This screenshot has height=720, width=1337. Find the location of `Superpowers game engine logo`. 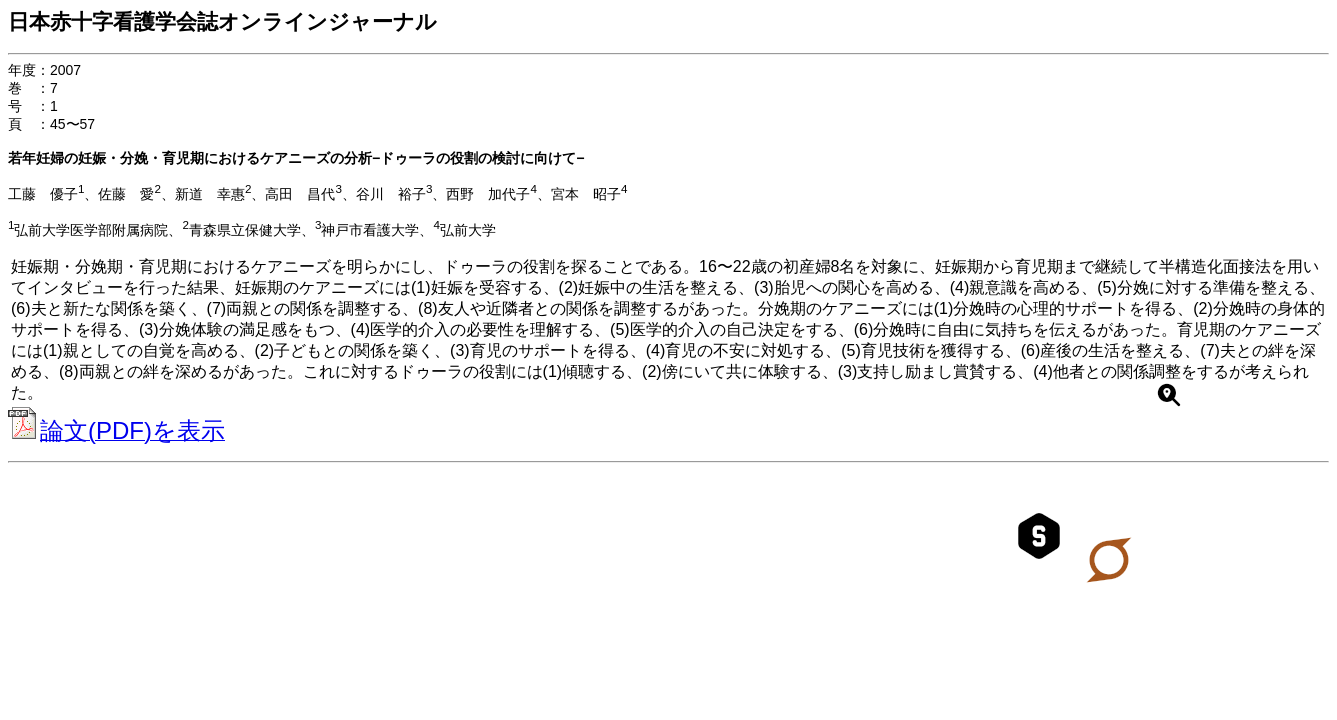

Superpowers game engine logo is located at coordinates (1109, 560).